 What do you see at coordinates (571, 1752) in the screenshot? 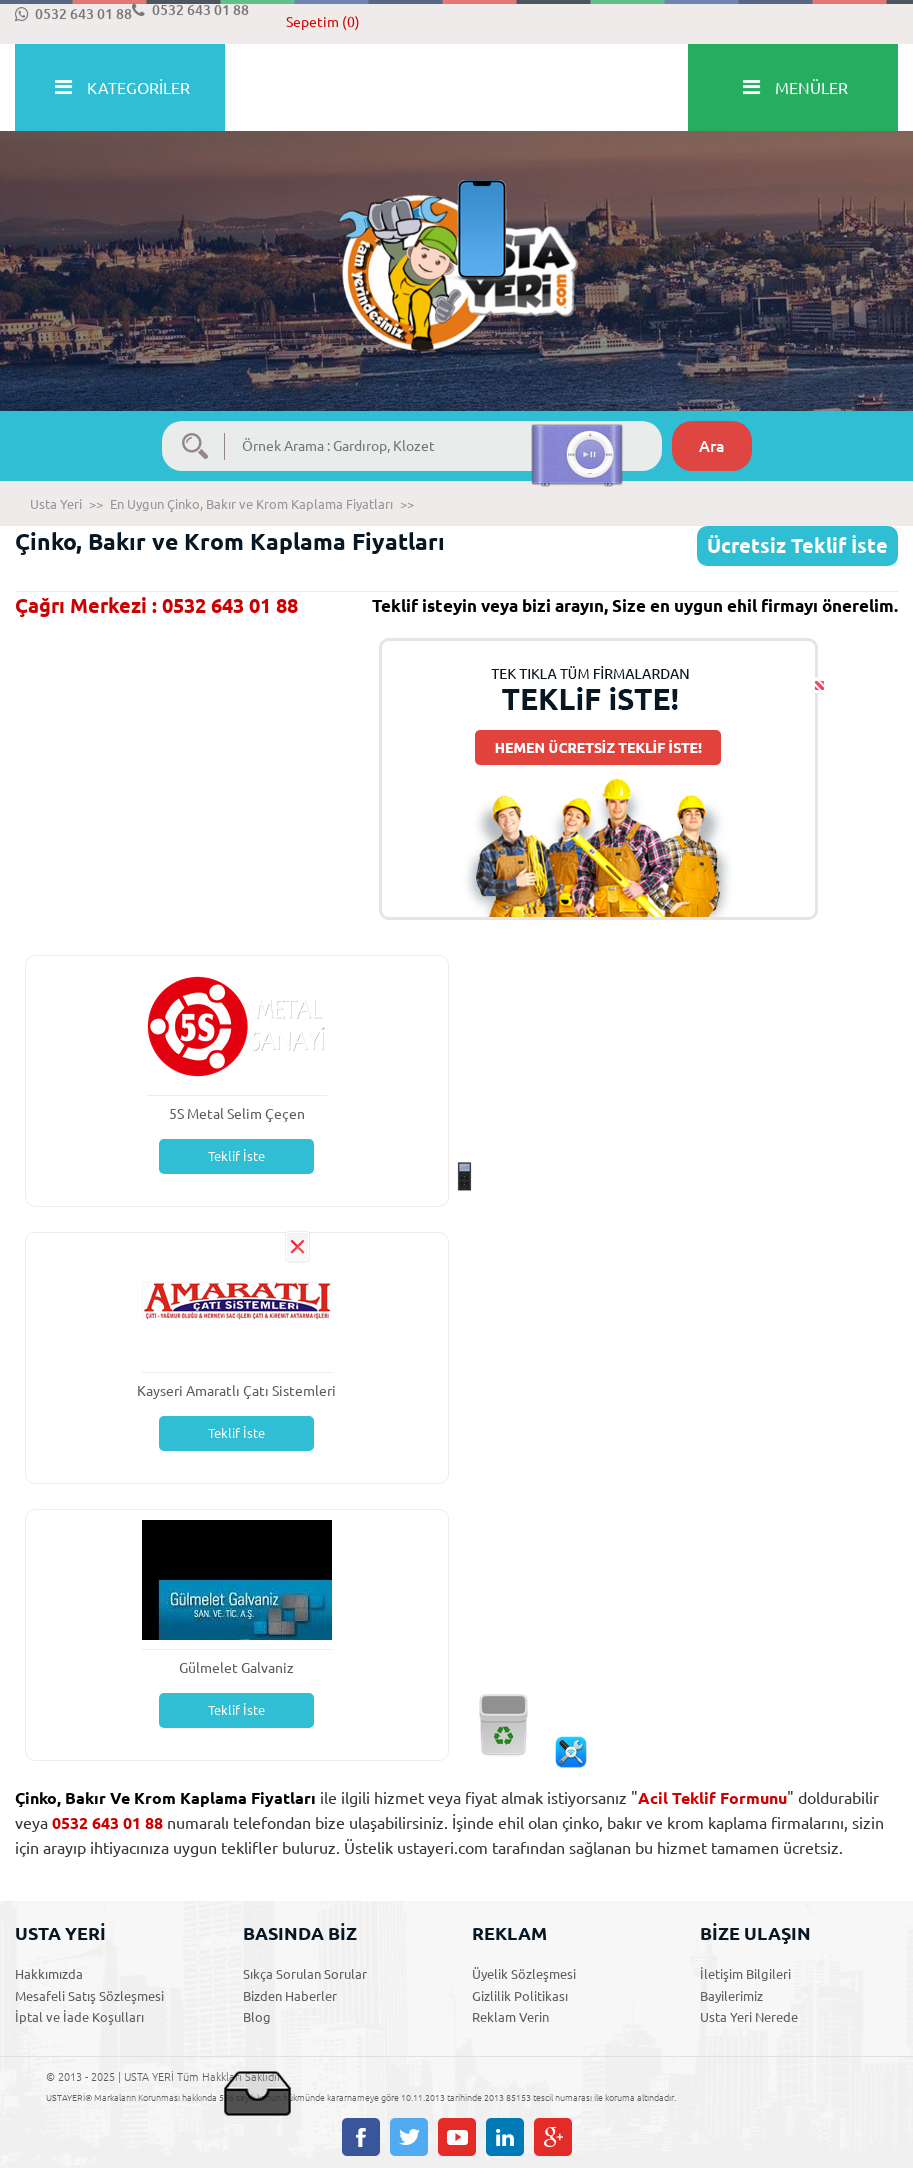
I see `open wireless diagnostics tool` at bounding box center [571, 1752].